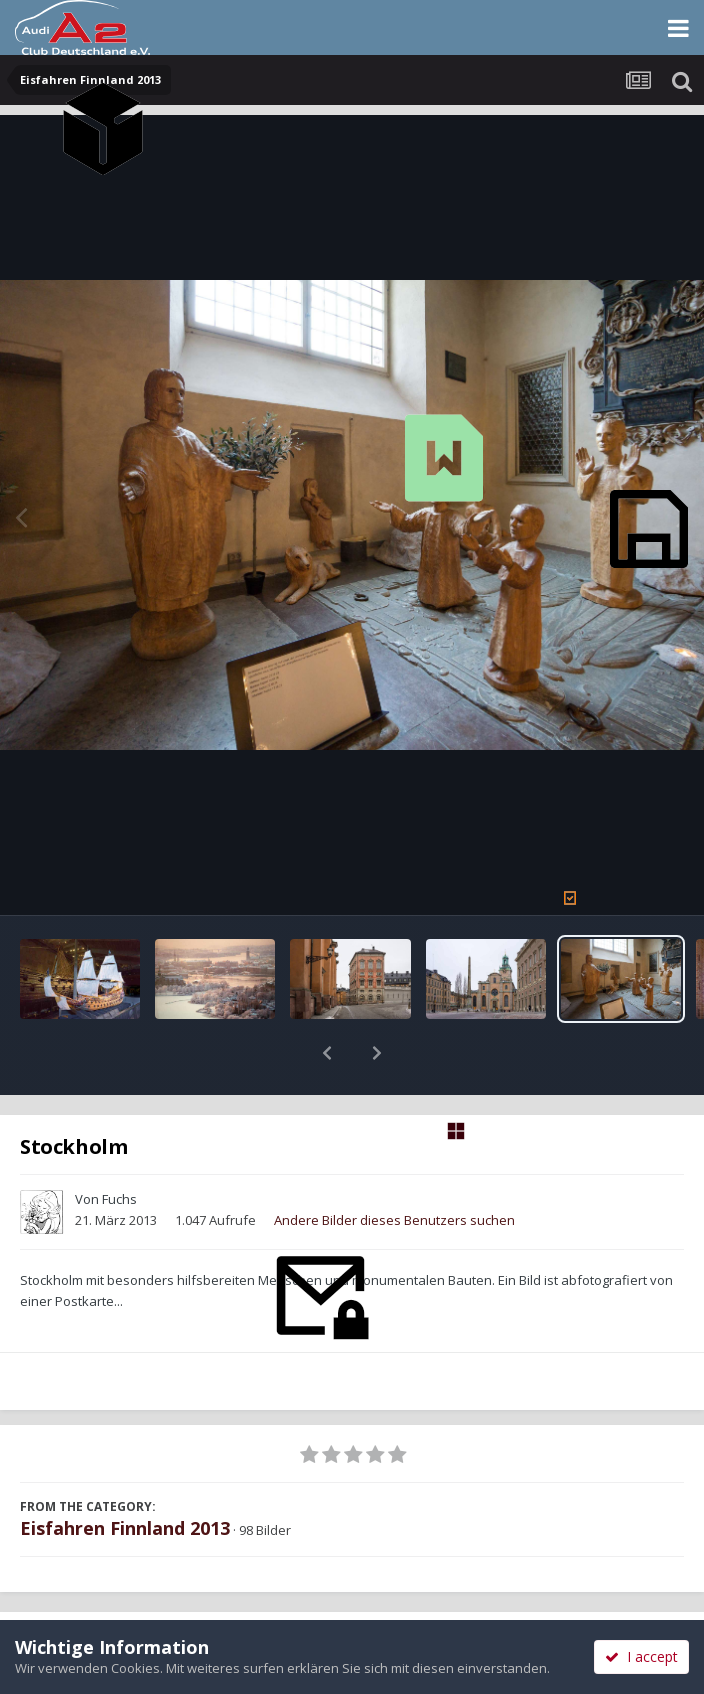 The height and width of the screenshot is (1694, 704). I want to click on sign in with microsoft account, so click(456, 1131).